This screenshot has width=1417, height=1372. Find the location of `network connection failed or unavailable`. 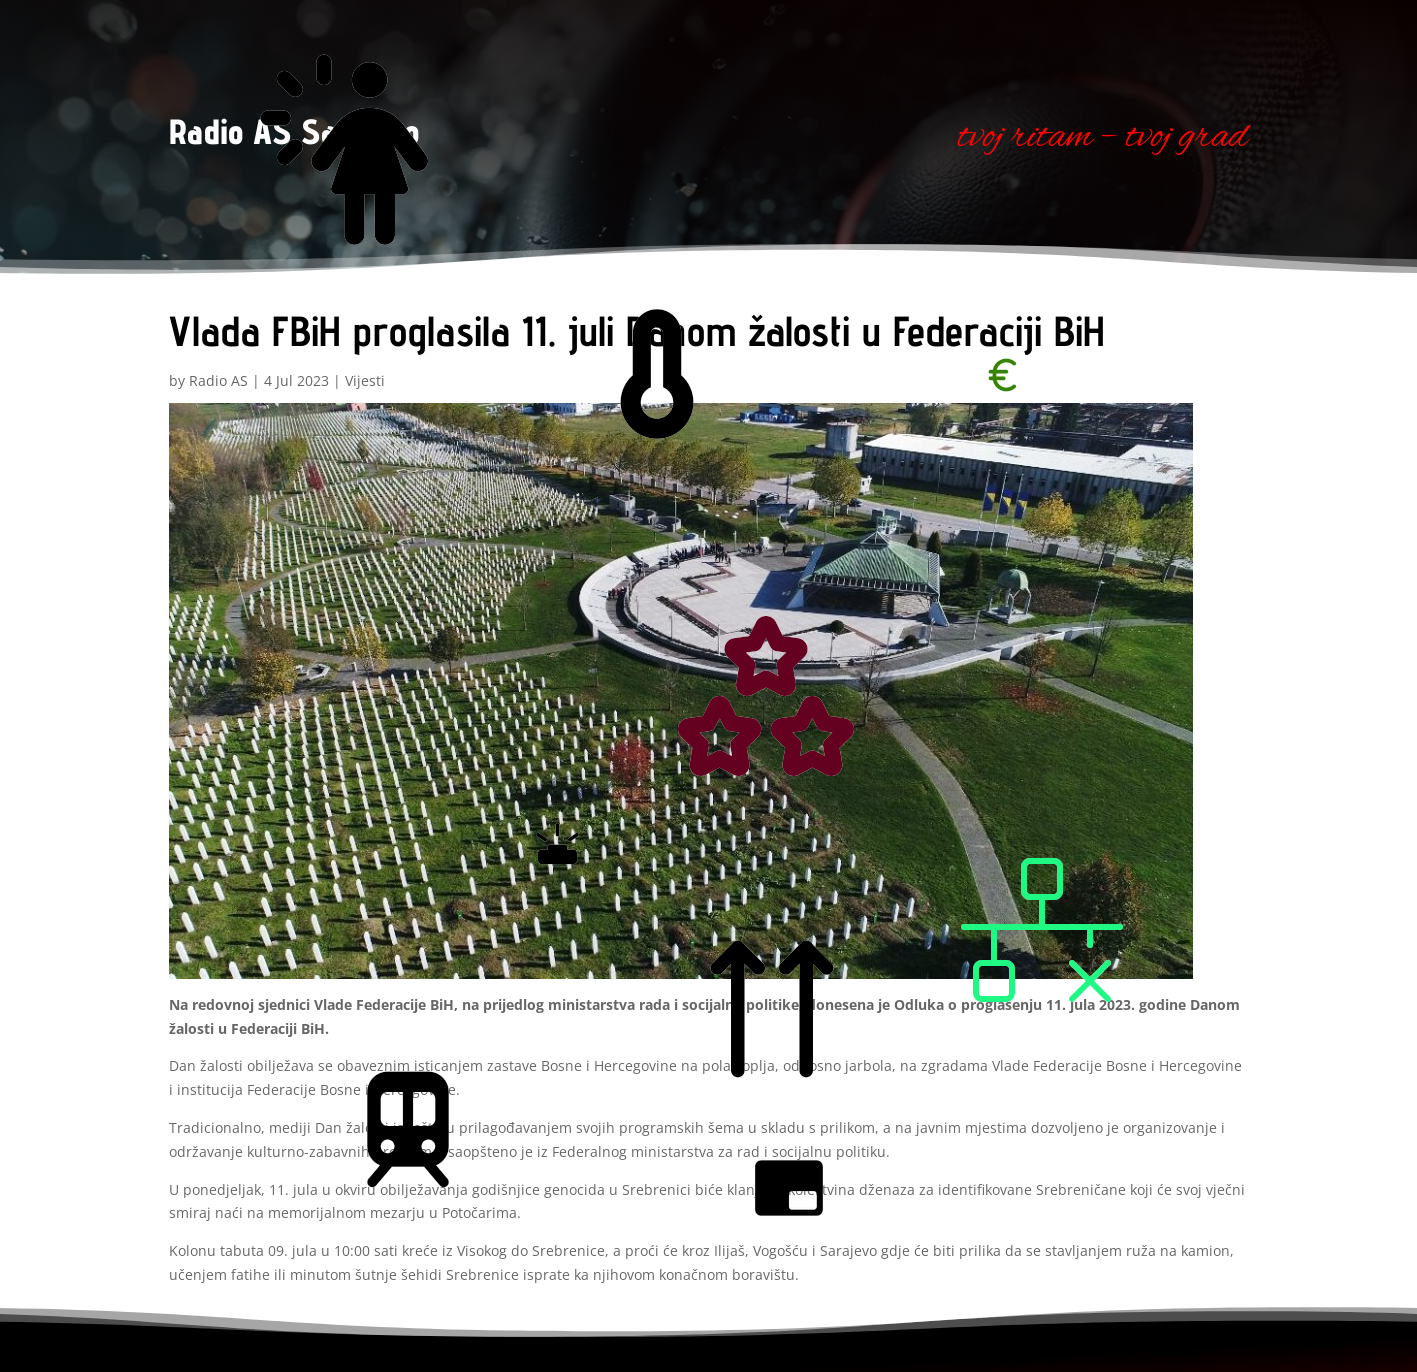

network connection failed or unavailable is located at coordinates (1042, 933).